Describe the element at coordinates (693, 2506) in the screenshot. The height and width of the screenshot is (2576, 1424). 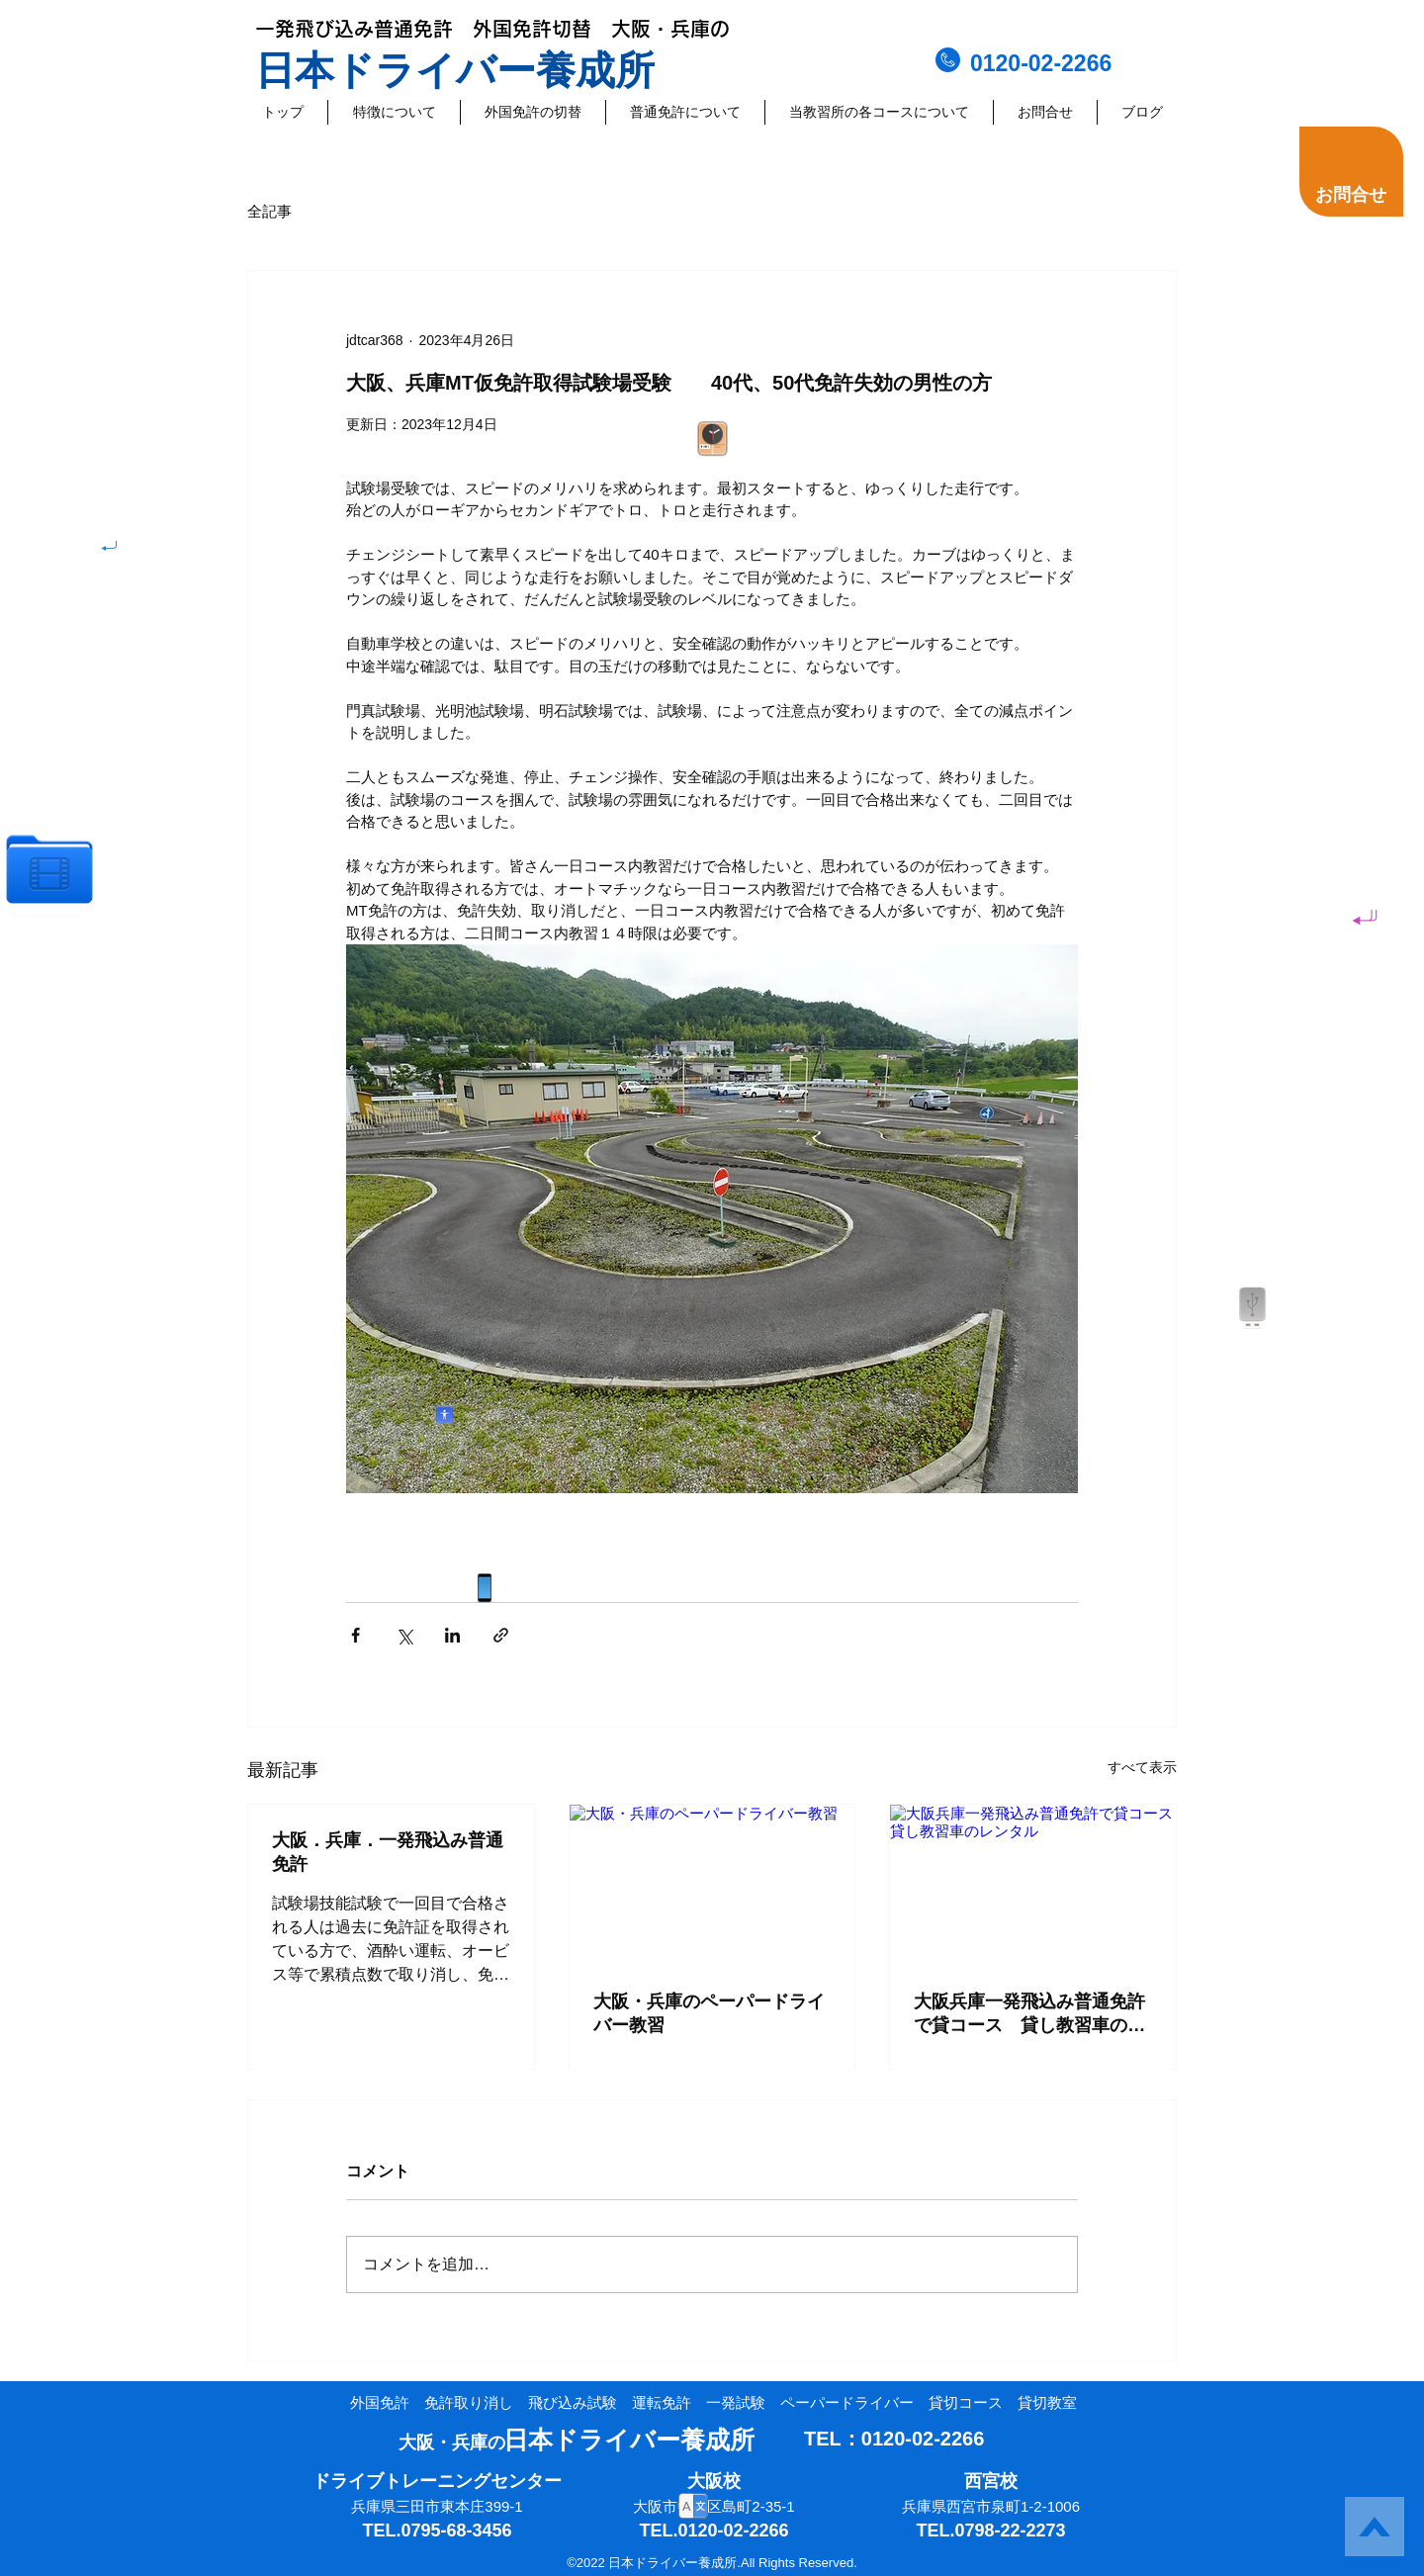
I see `access language and translation settings` at that location.